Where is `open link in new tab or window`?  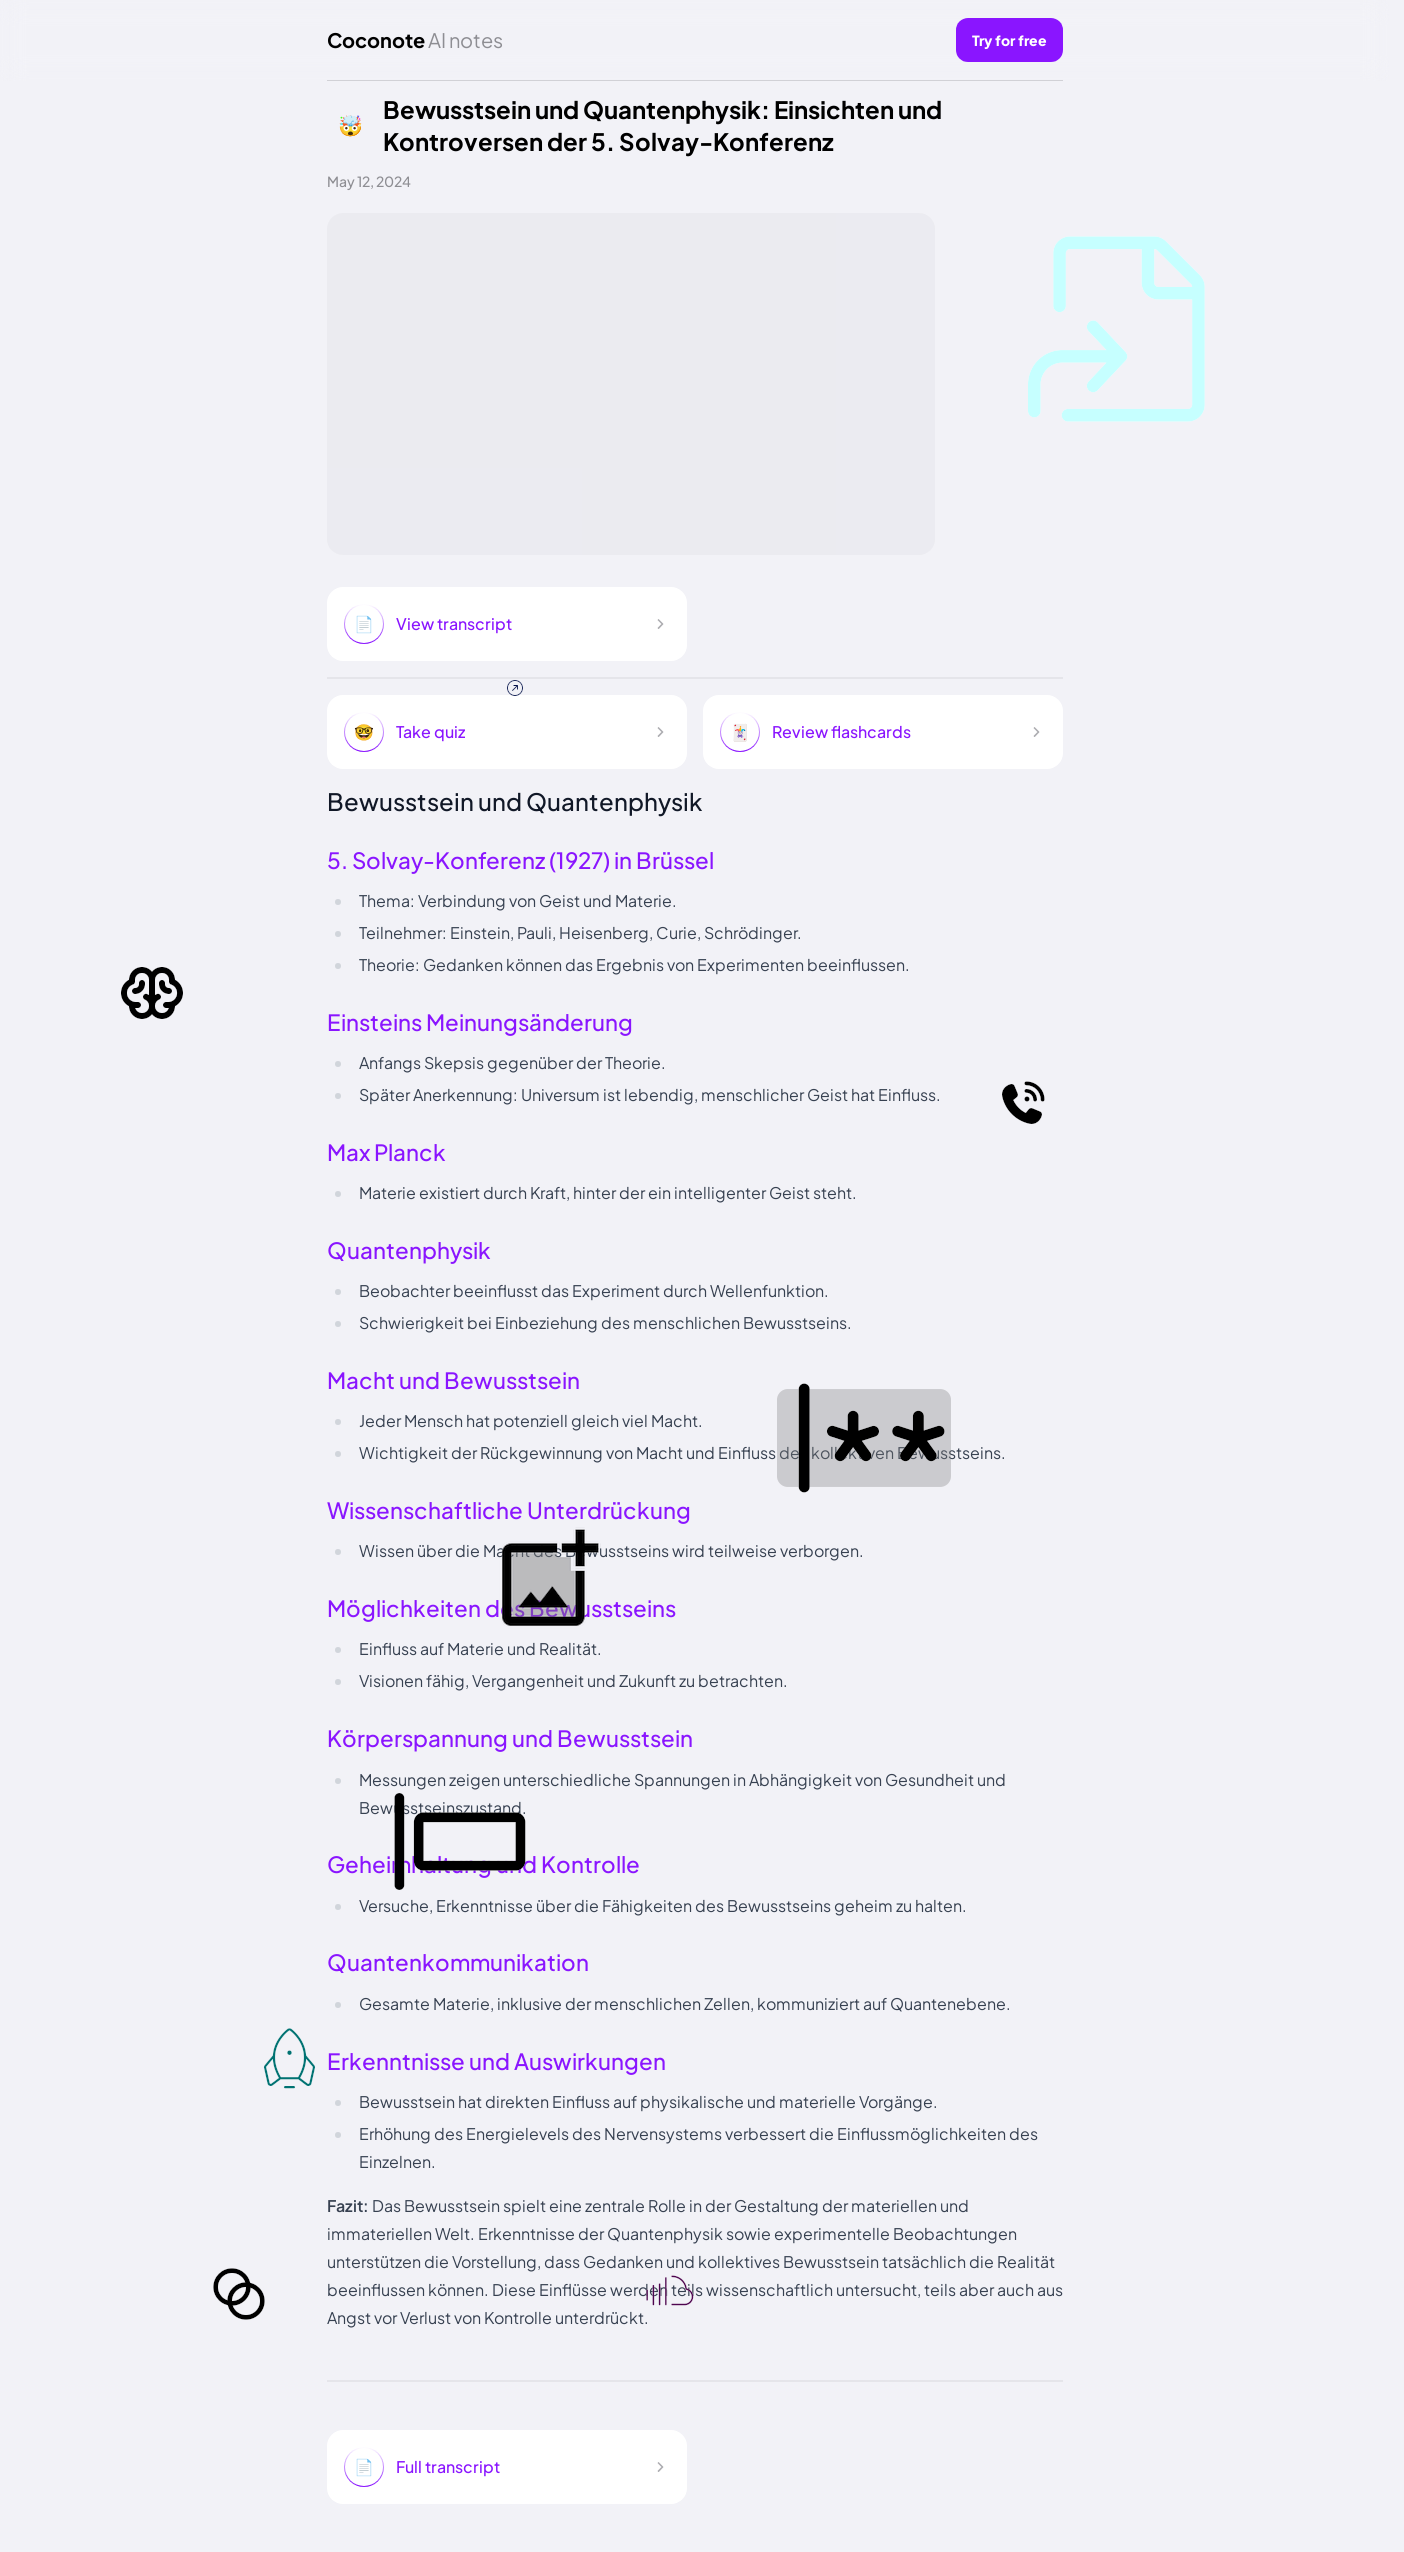
open link in new tab or window is located at coordinates (515, 688).